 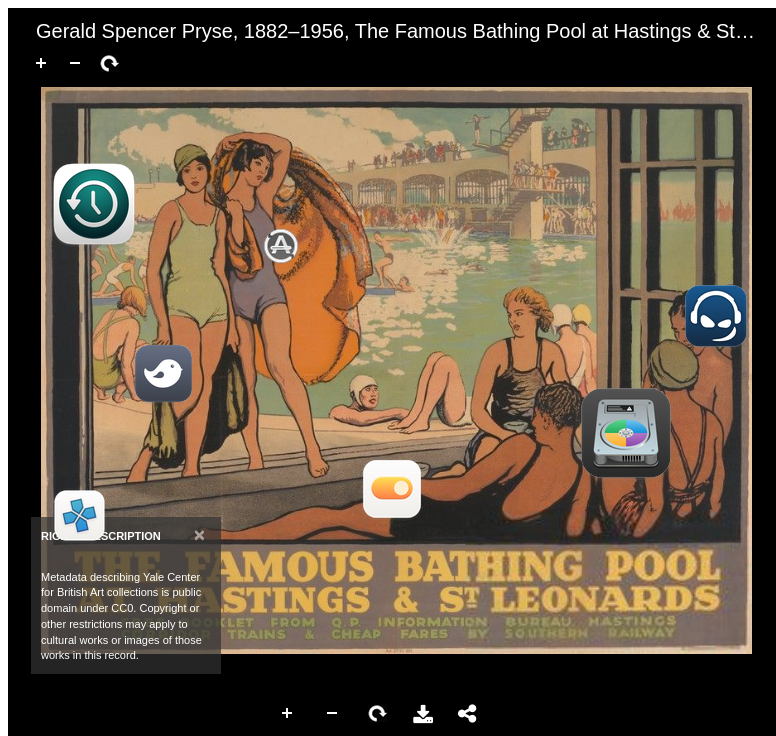 I want to click on open Time Machine backup utility, so click(x=94, y=204).